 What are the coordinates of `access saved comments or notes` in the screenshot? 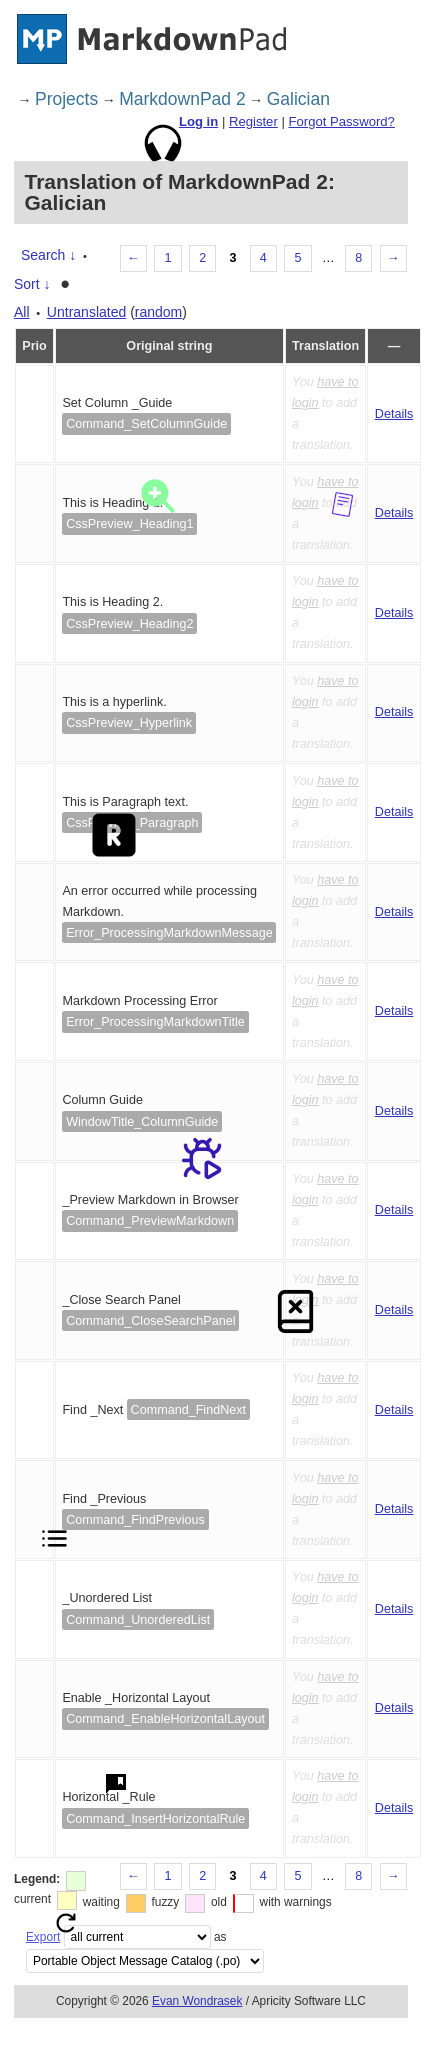 It's located at (116, 1784).